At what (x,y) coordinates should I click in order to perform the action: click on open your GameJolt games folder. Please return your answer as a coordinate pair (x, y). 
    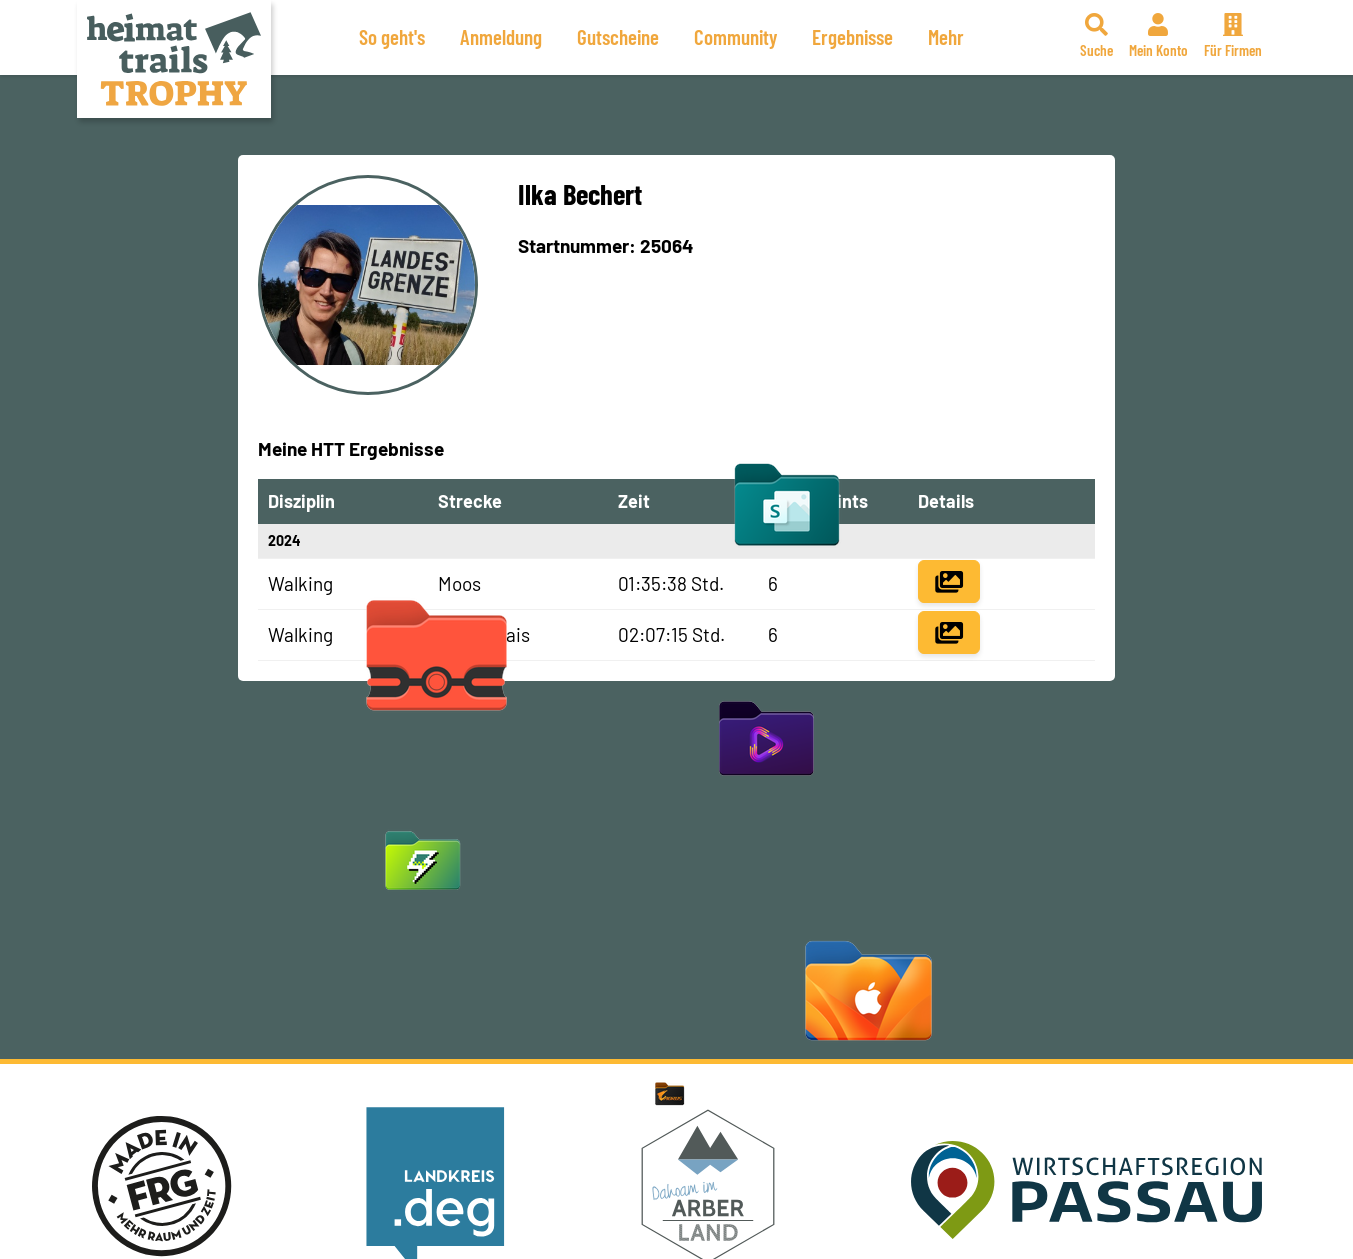
    Looking at the image, I should click on (422, 862).